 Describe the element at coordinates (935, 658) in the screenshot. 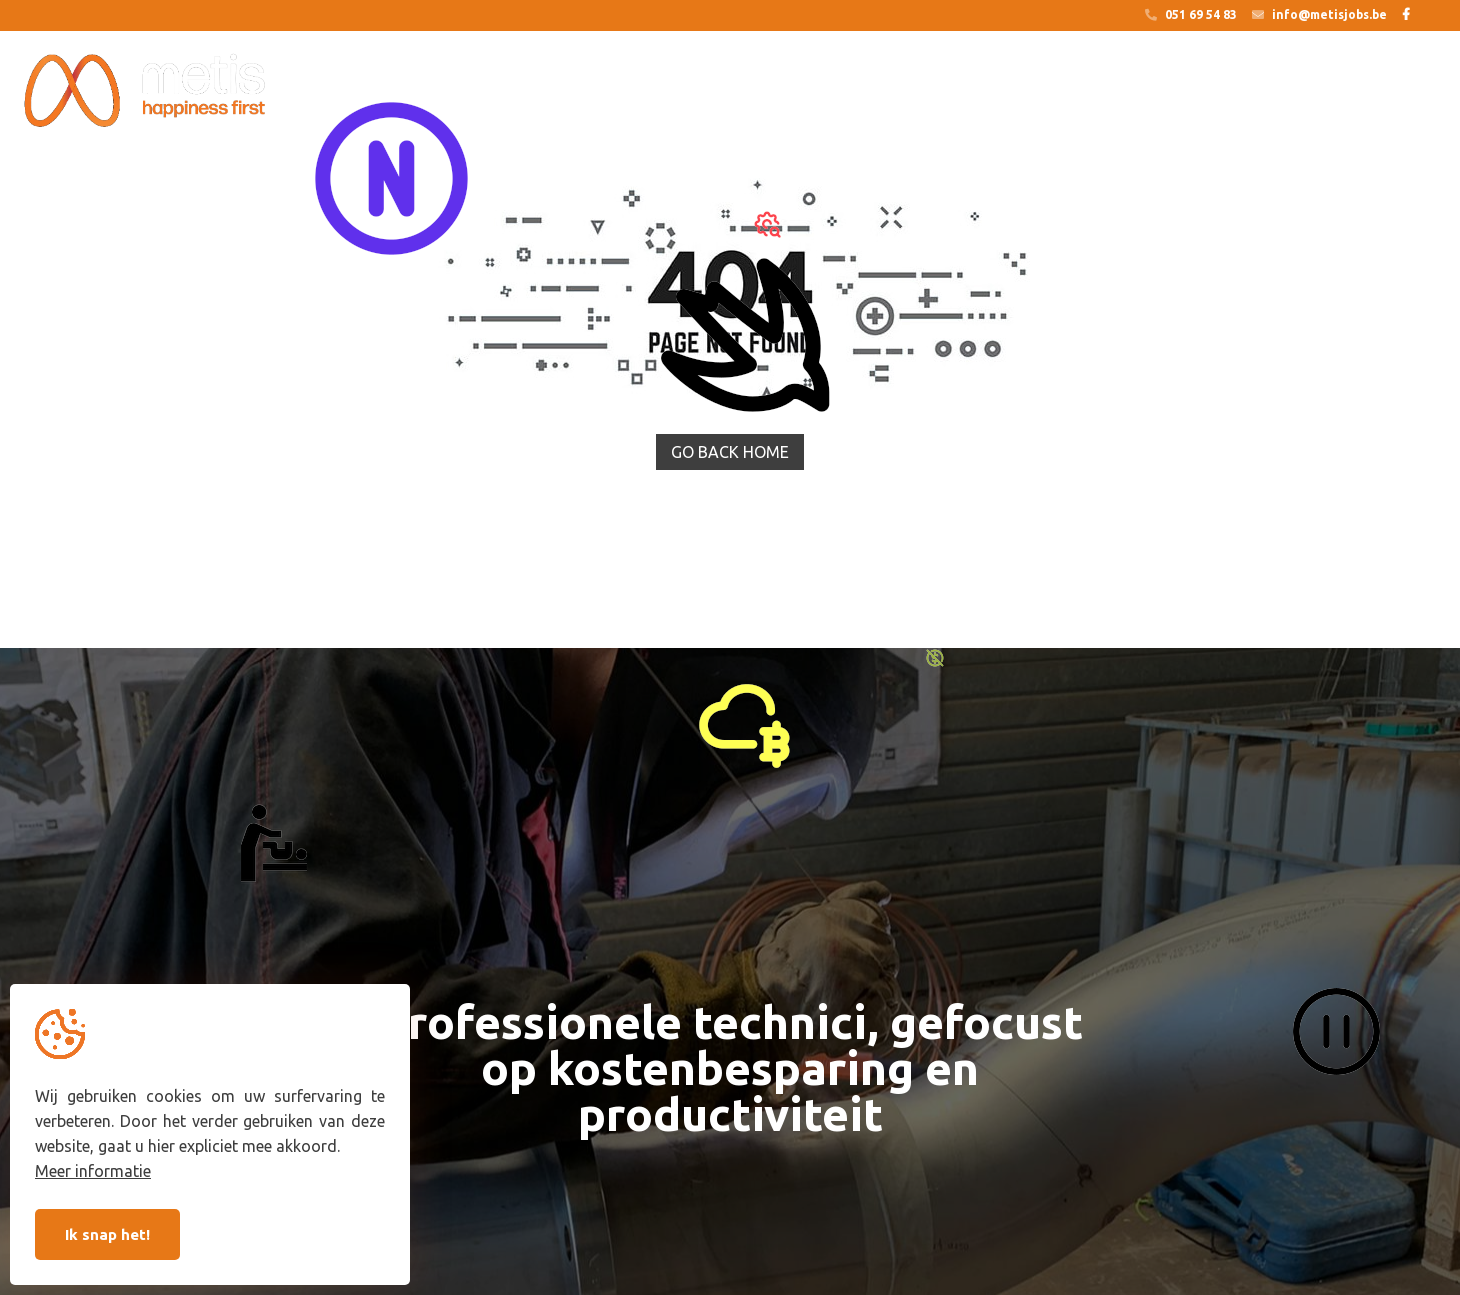

I see `indicates payment is unavailable or disabled` at that location.